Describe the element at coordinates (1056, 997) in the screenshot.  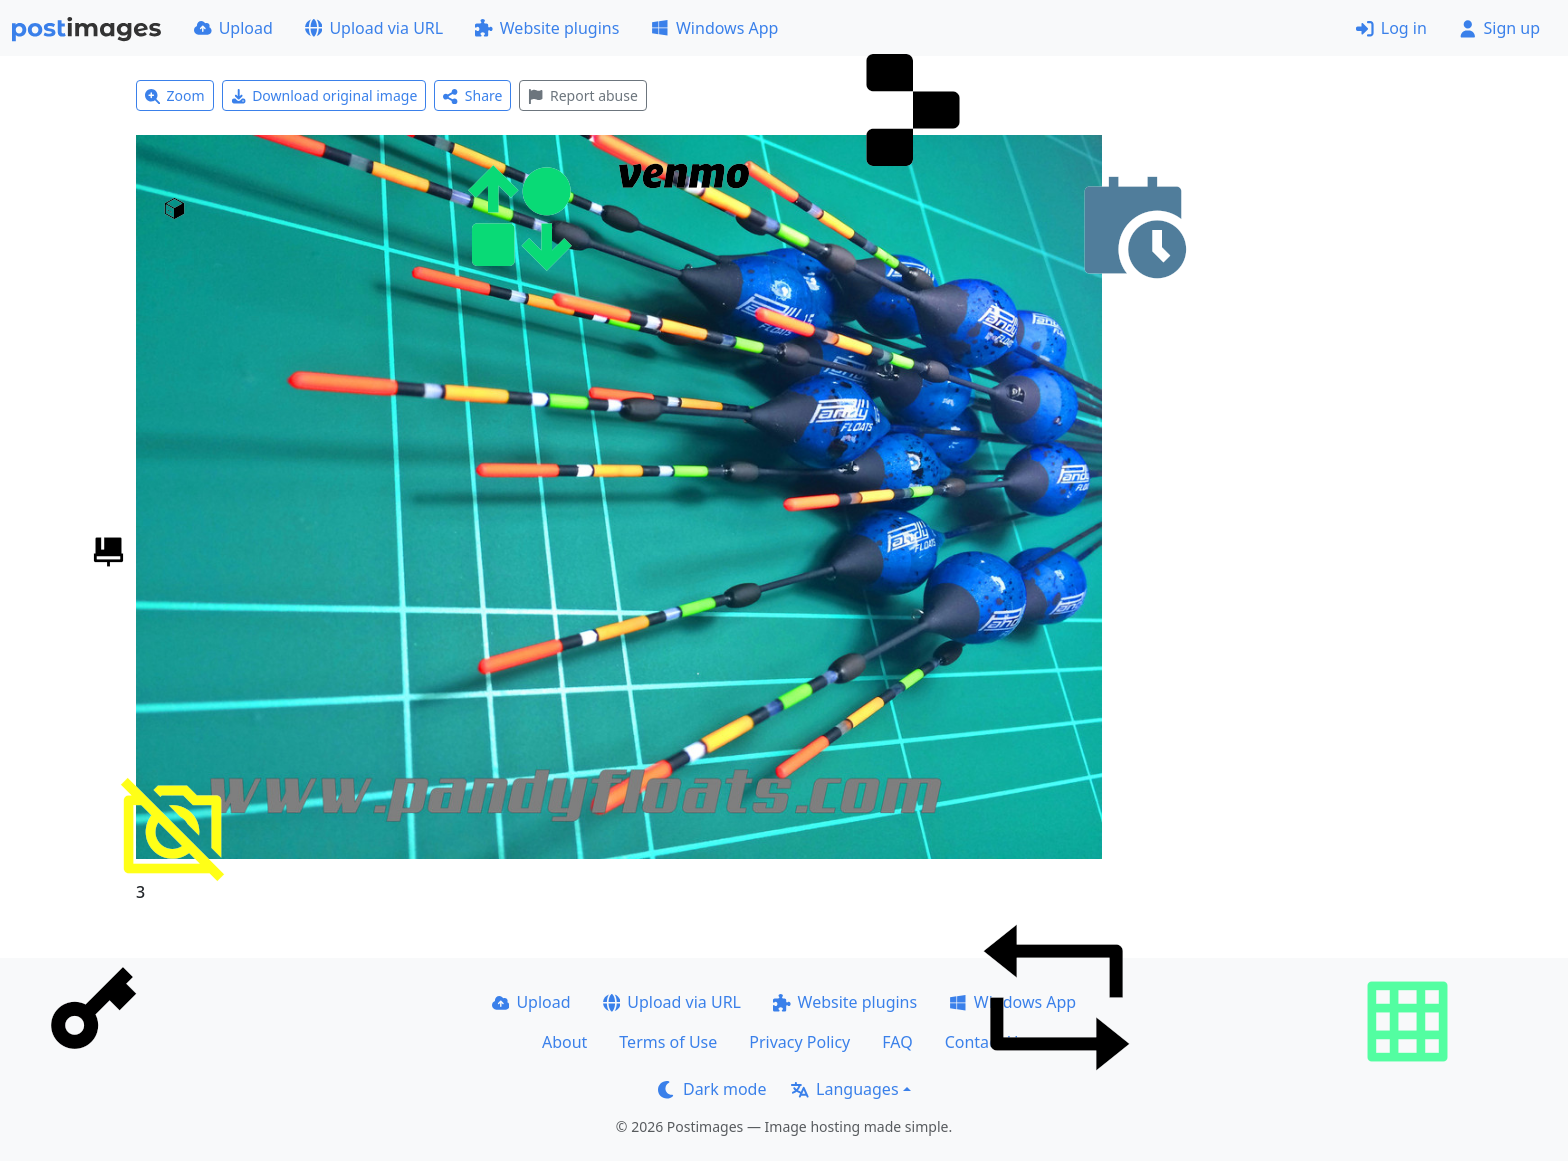
I see `enable repeat or loop playback` at that location.